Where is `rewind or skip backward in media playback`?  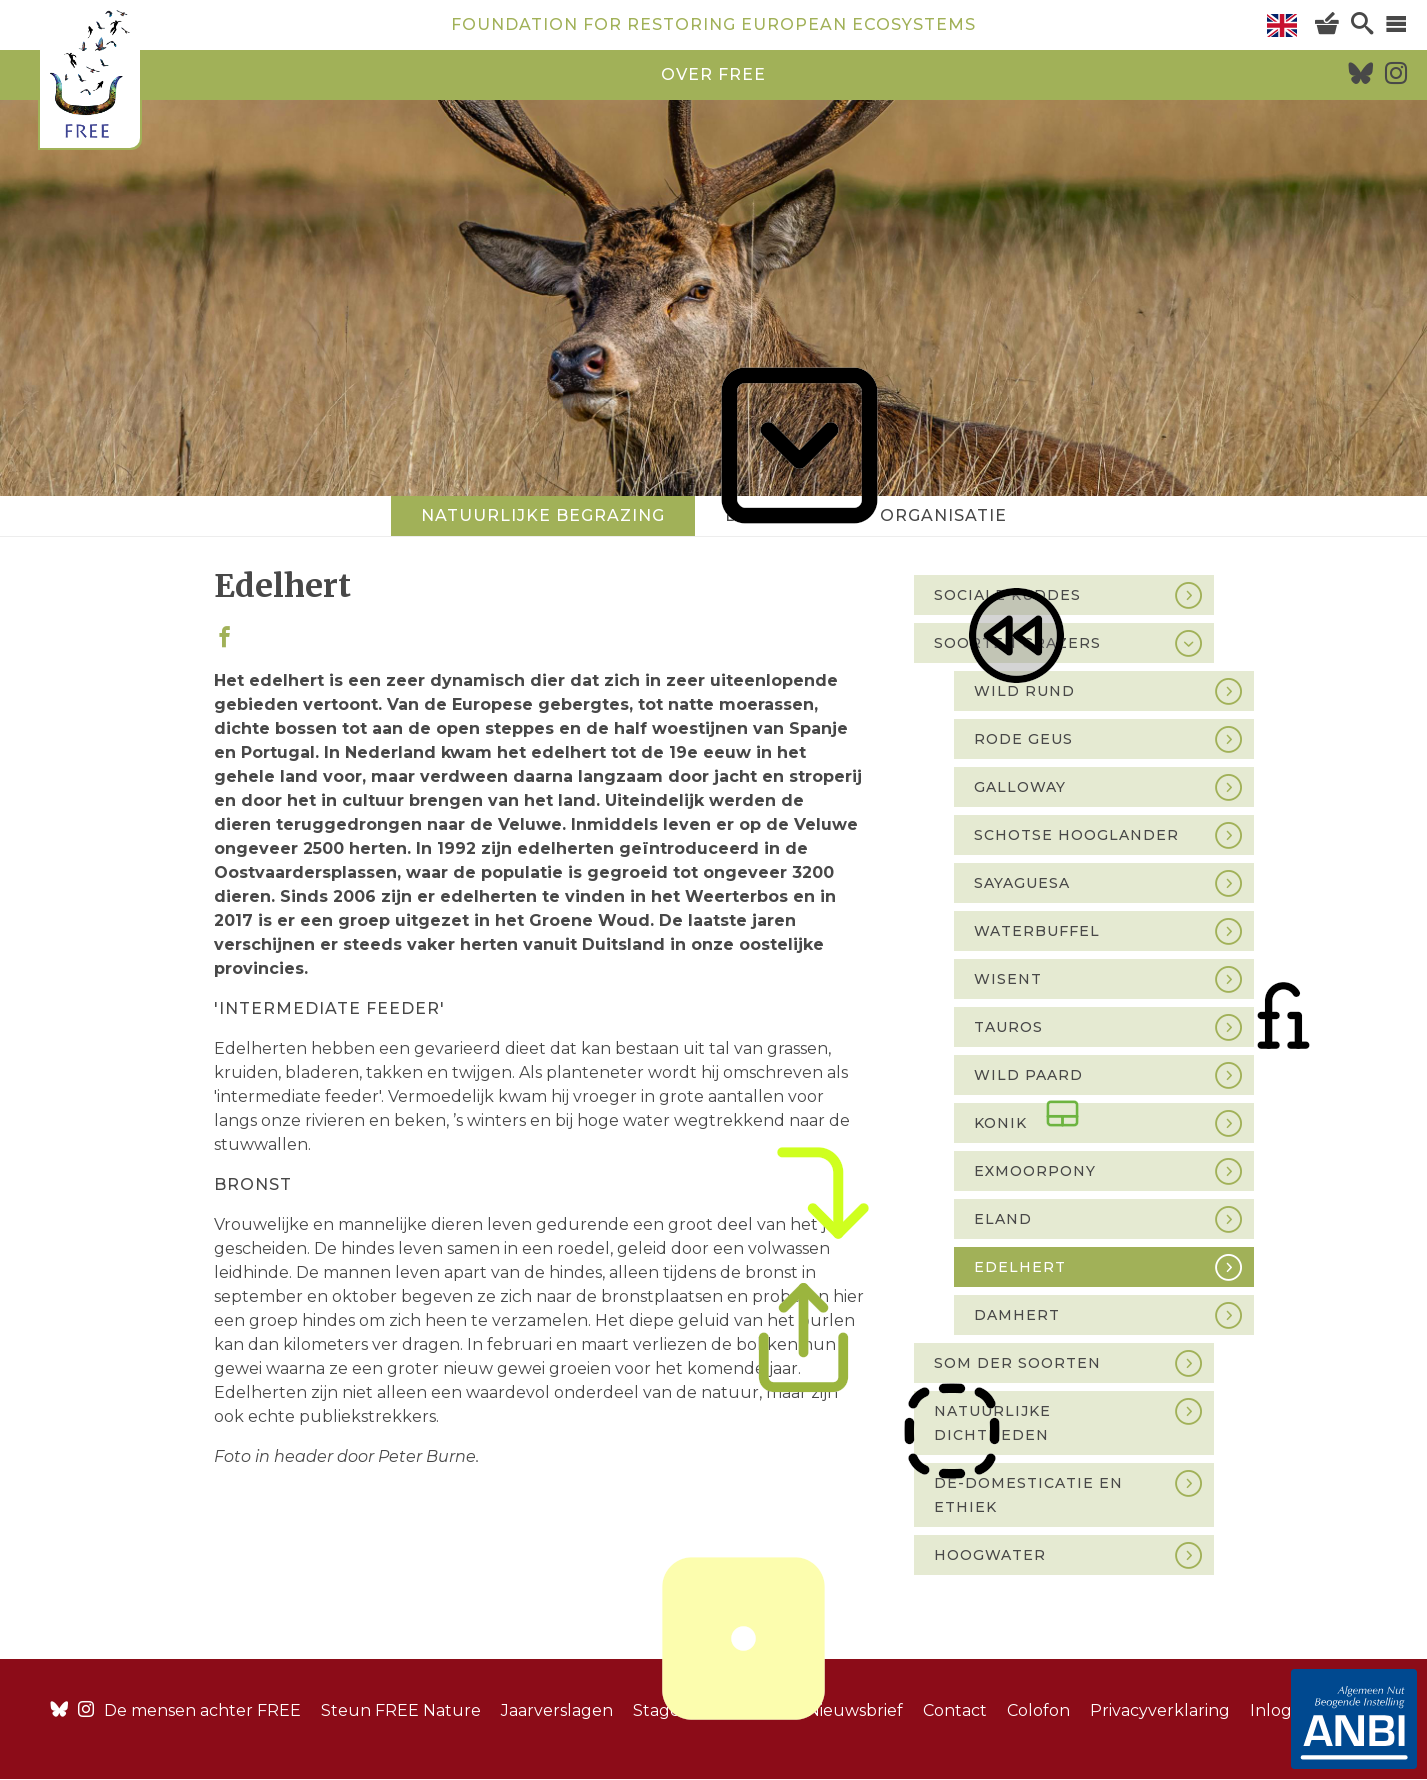
rewind or skip backward in media playback is located at coordinates (1016, 635).